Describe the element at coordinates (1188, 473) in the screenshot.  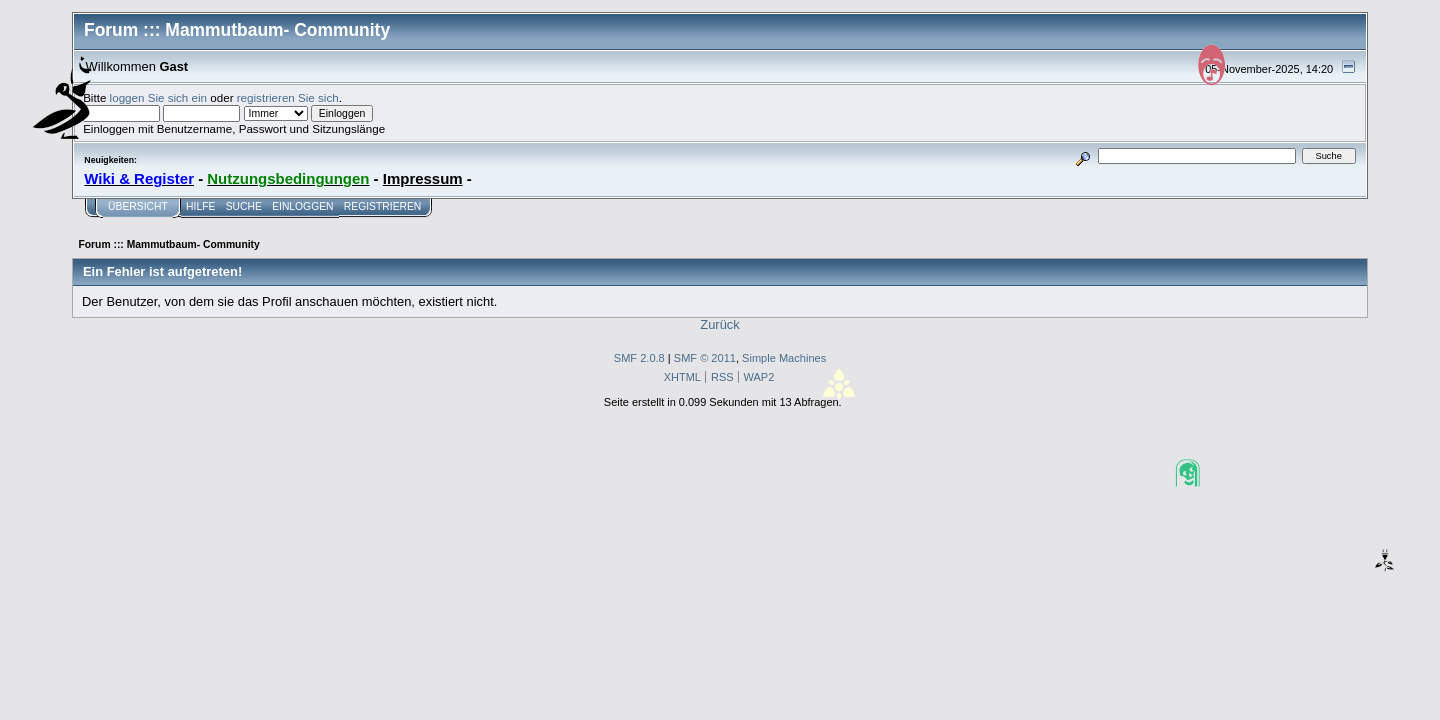
I see `view collected specimens or curiosities` at that location.